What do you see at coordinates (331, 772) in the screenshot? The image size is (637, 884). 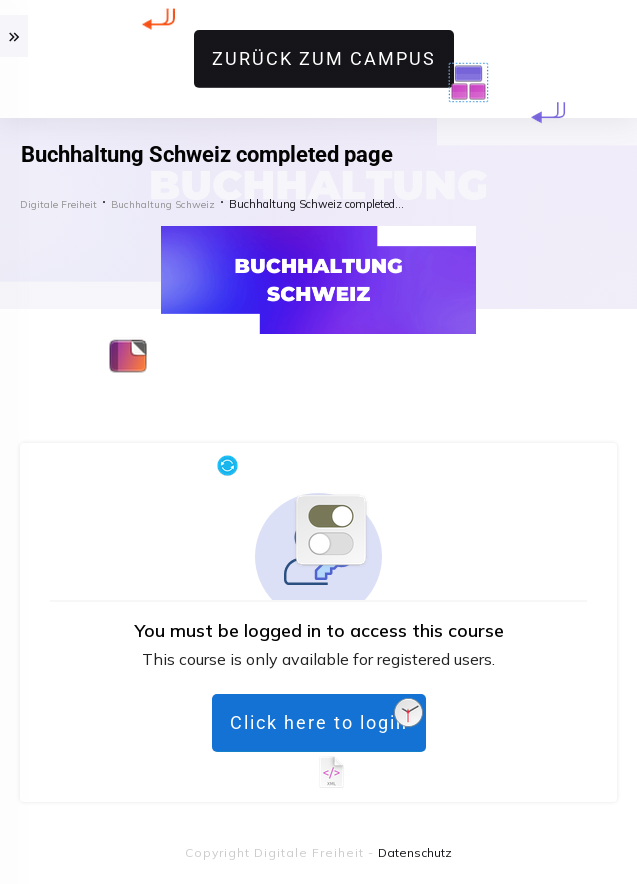 I see `an XML document file` at bounding box center [331, 772].